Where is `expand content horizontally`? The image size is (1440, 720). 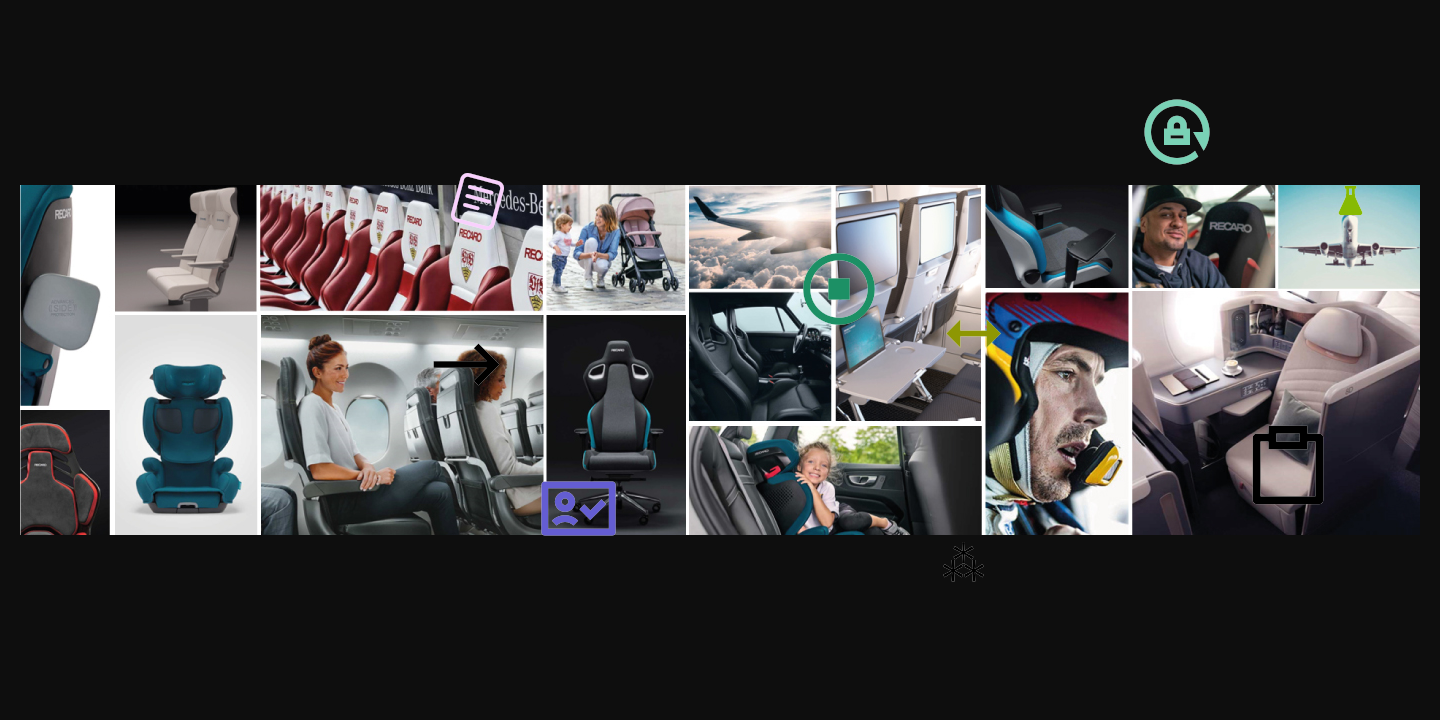
expand content horizontally is located at coordinates (973, 333).